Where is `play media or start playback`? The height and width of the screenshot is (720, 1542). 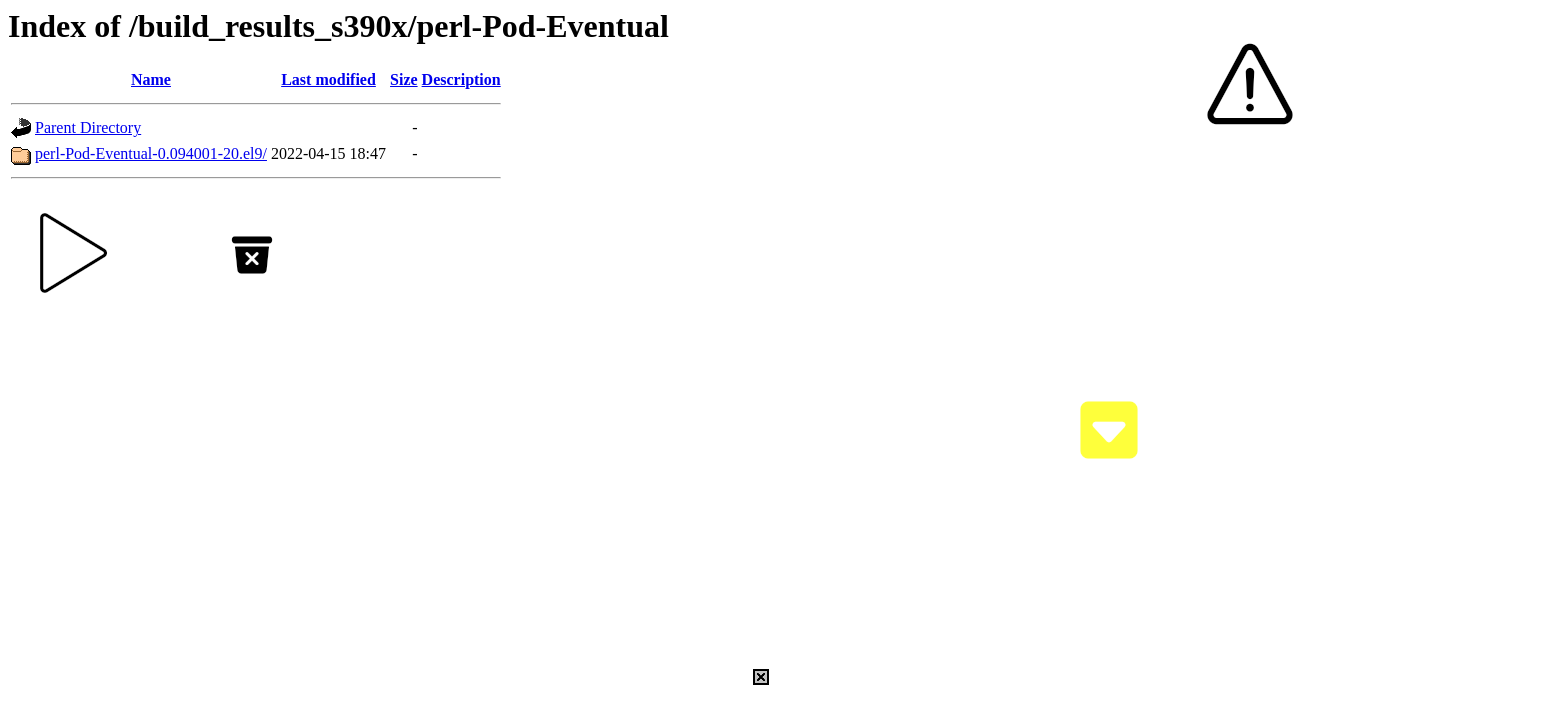 play media or start playback is located at coordinates (64, 253).